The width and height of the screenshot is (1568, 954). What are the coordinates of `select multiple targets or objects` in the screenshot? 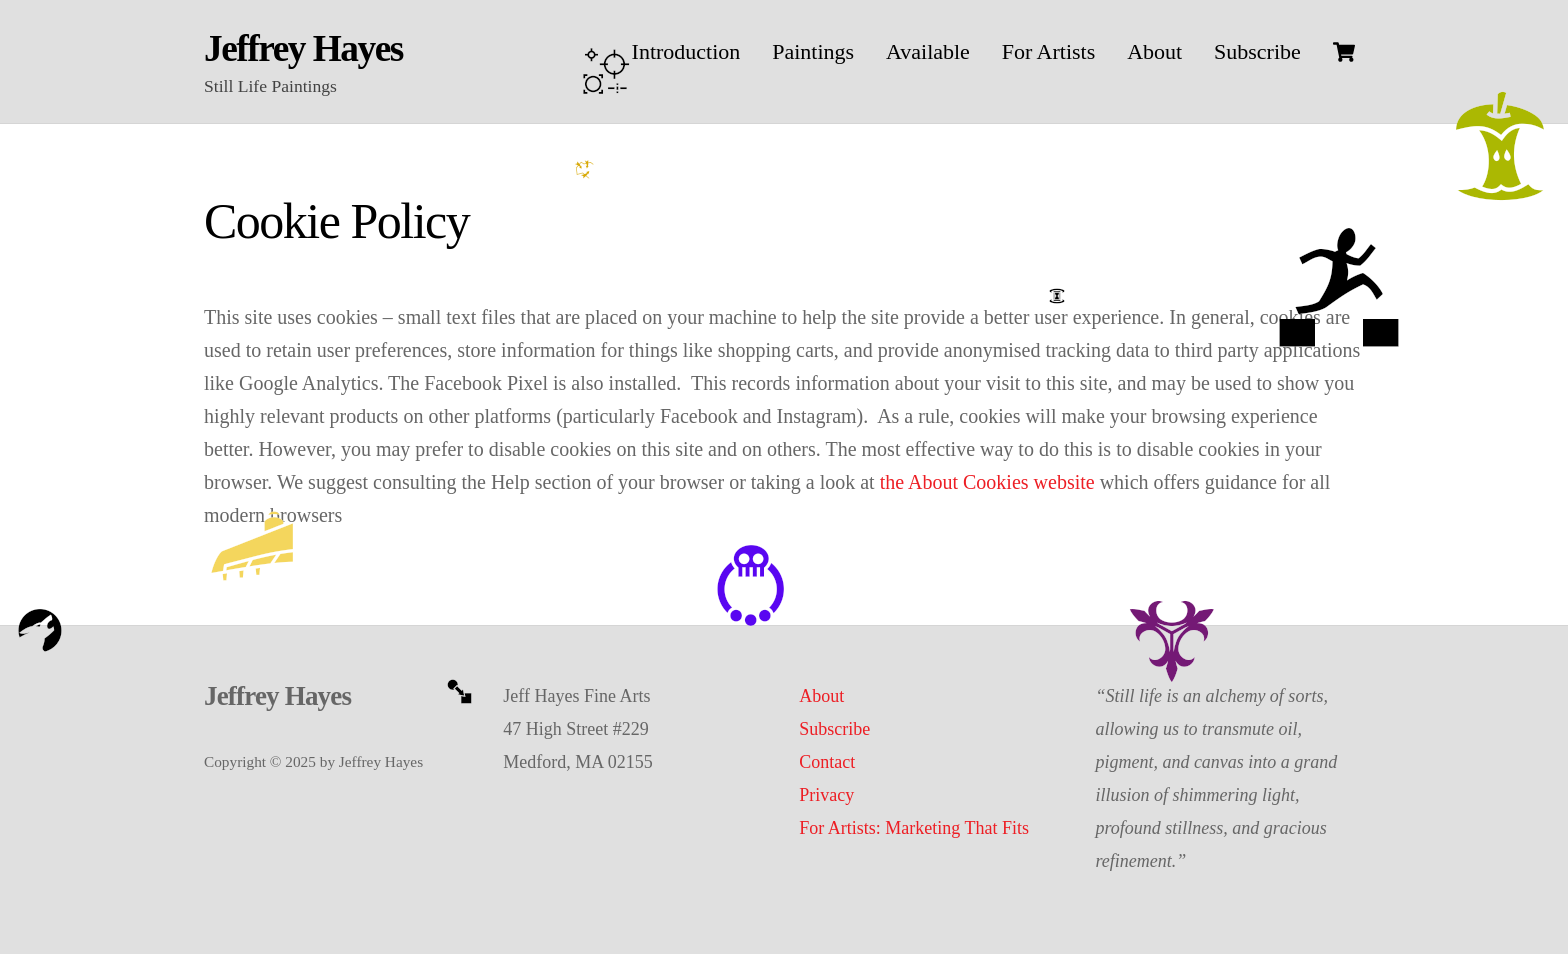 It's located at (605, 71).